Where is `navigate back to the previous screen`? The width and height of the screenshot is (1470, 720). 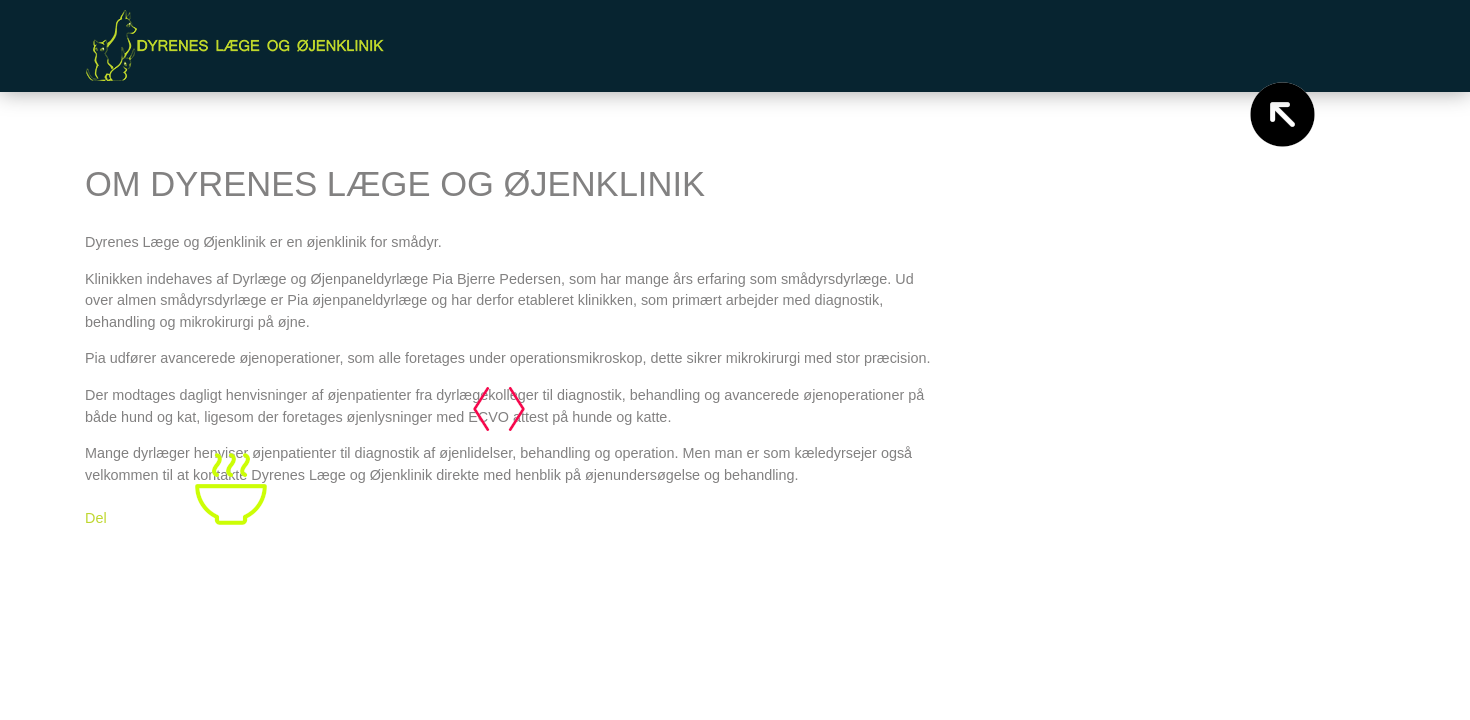
navigate back to the previous screen is located at coordinates (1282, 114).